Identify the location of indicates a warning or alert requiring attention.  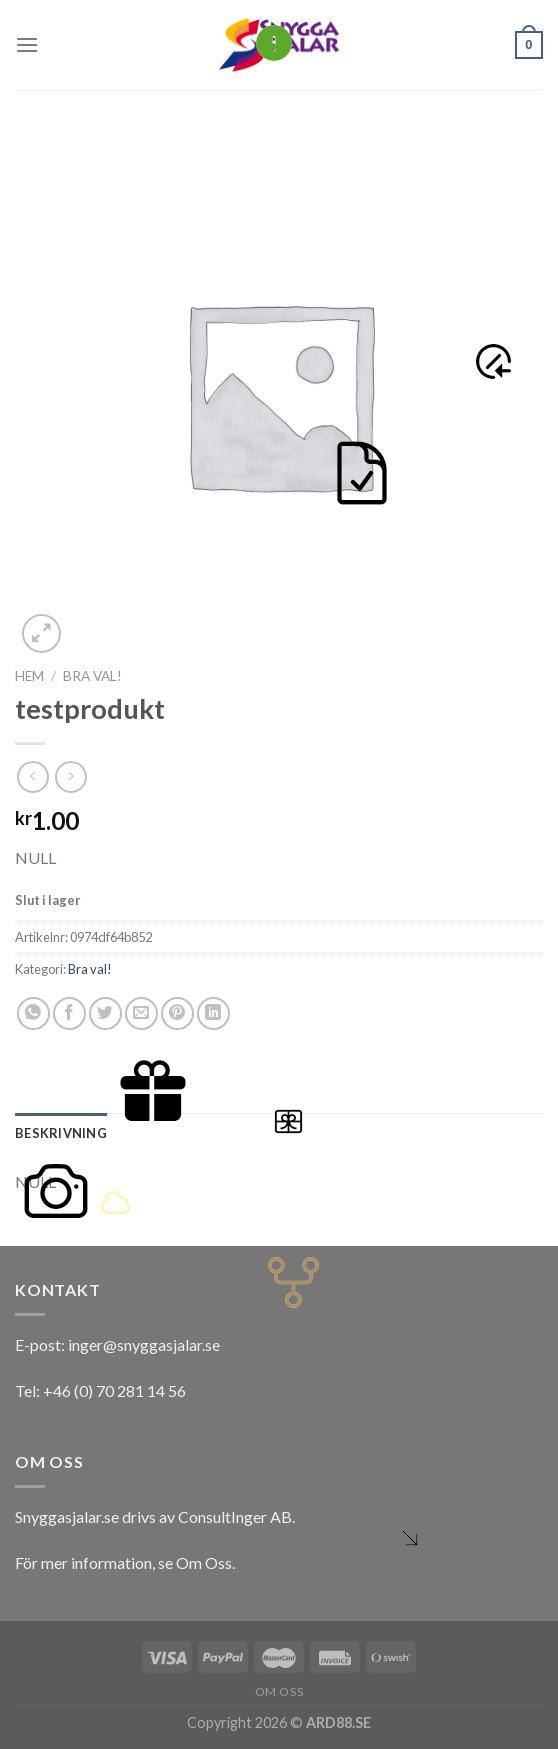
(274, 43).